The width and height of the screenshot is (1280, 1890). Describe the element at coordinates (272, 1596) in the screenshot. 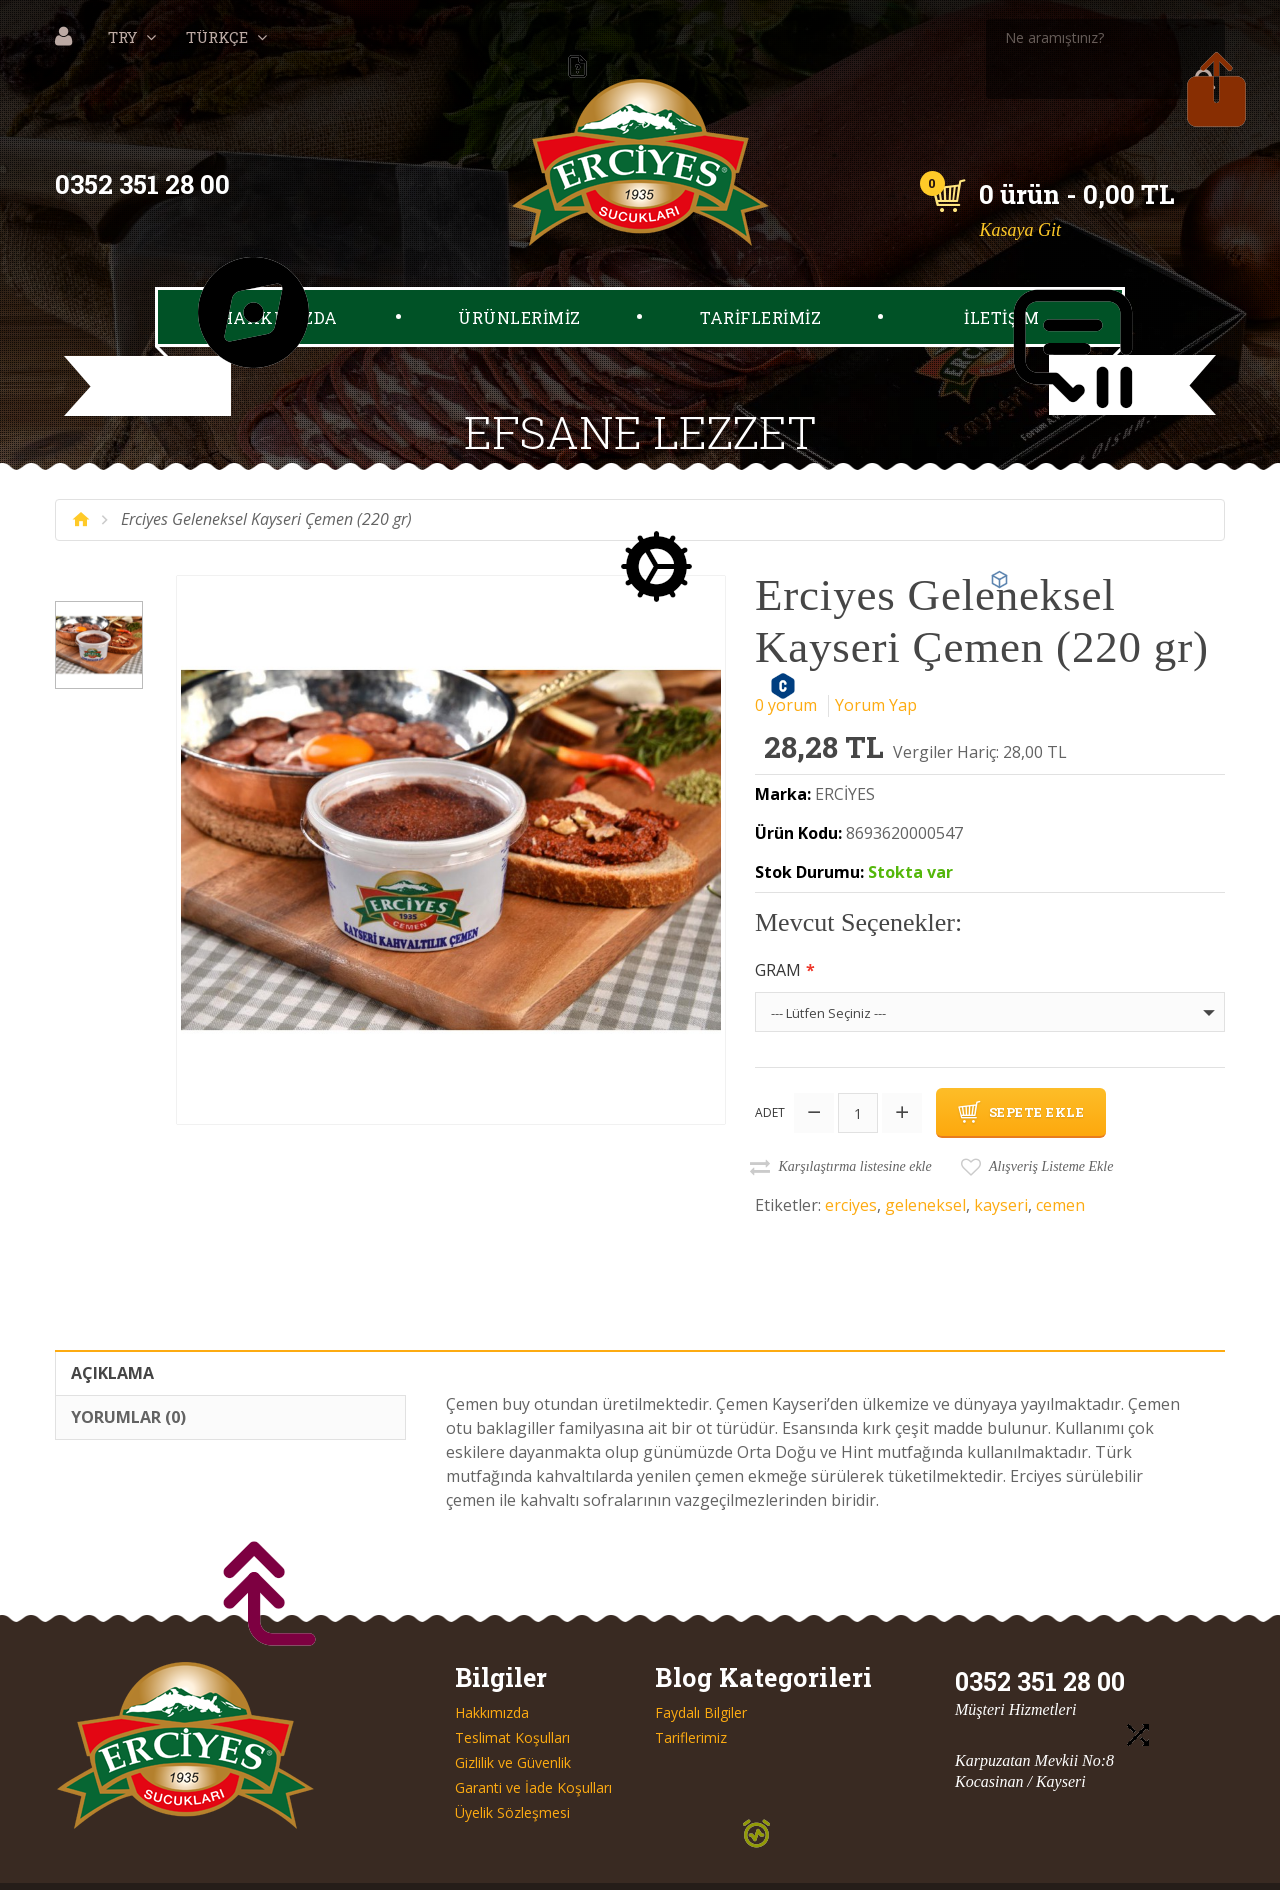

I see `go back two levels in navigation` at that location.